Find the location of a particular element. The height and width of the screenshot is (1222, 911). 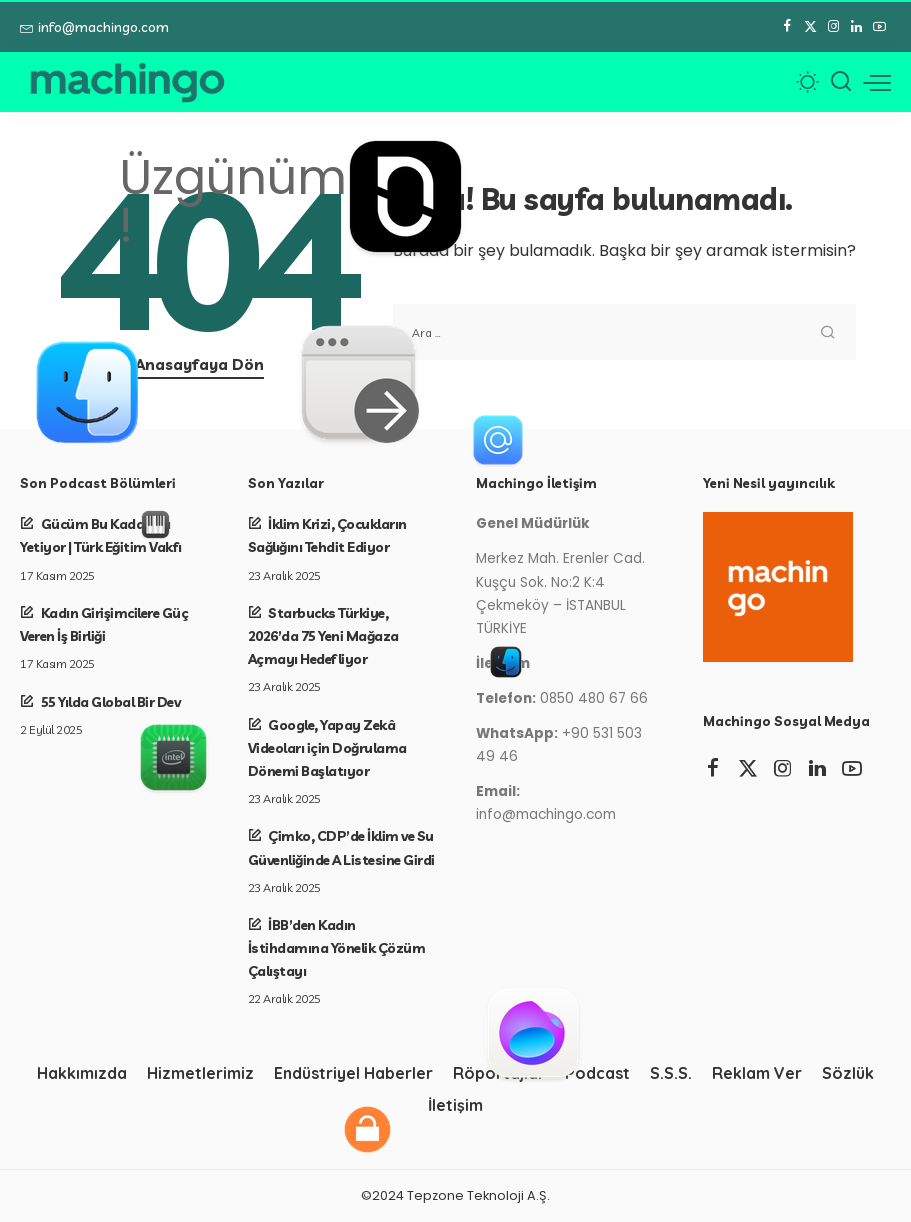

open notesnook app is located at coordinates (405, 196).